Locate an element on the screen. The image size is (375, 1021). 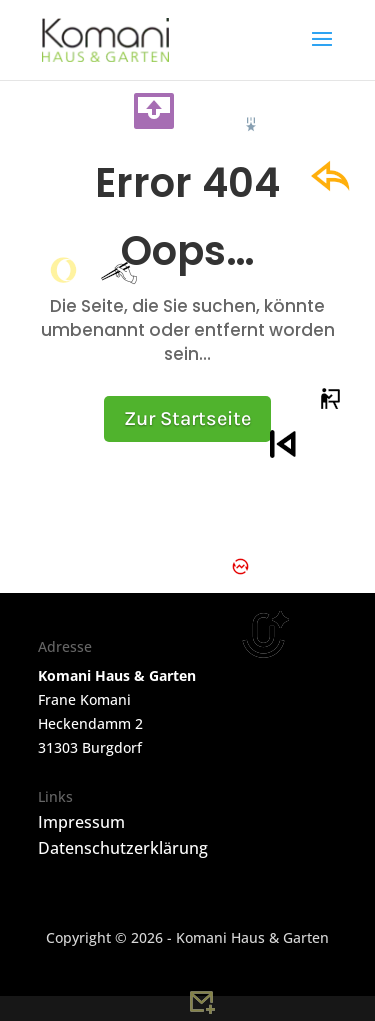
open Opera browser is located at coordinates (63, 270).